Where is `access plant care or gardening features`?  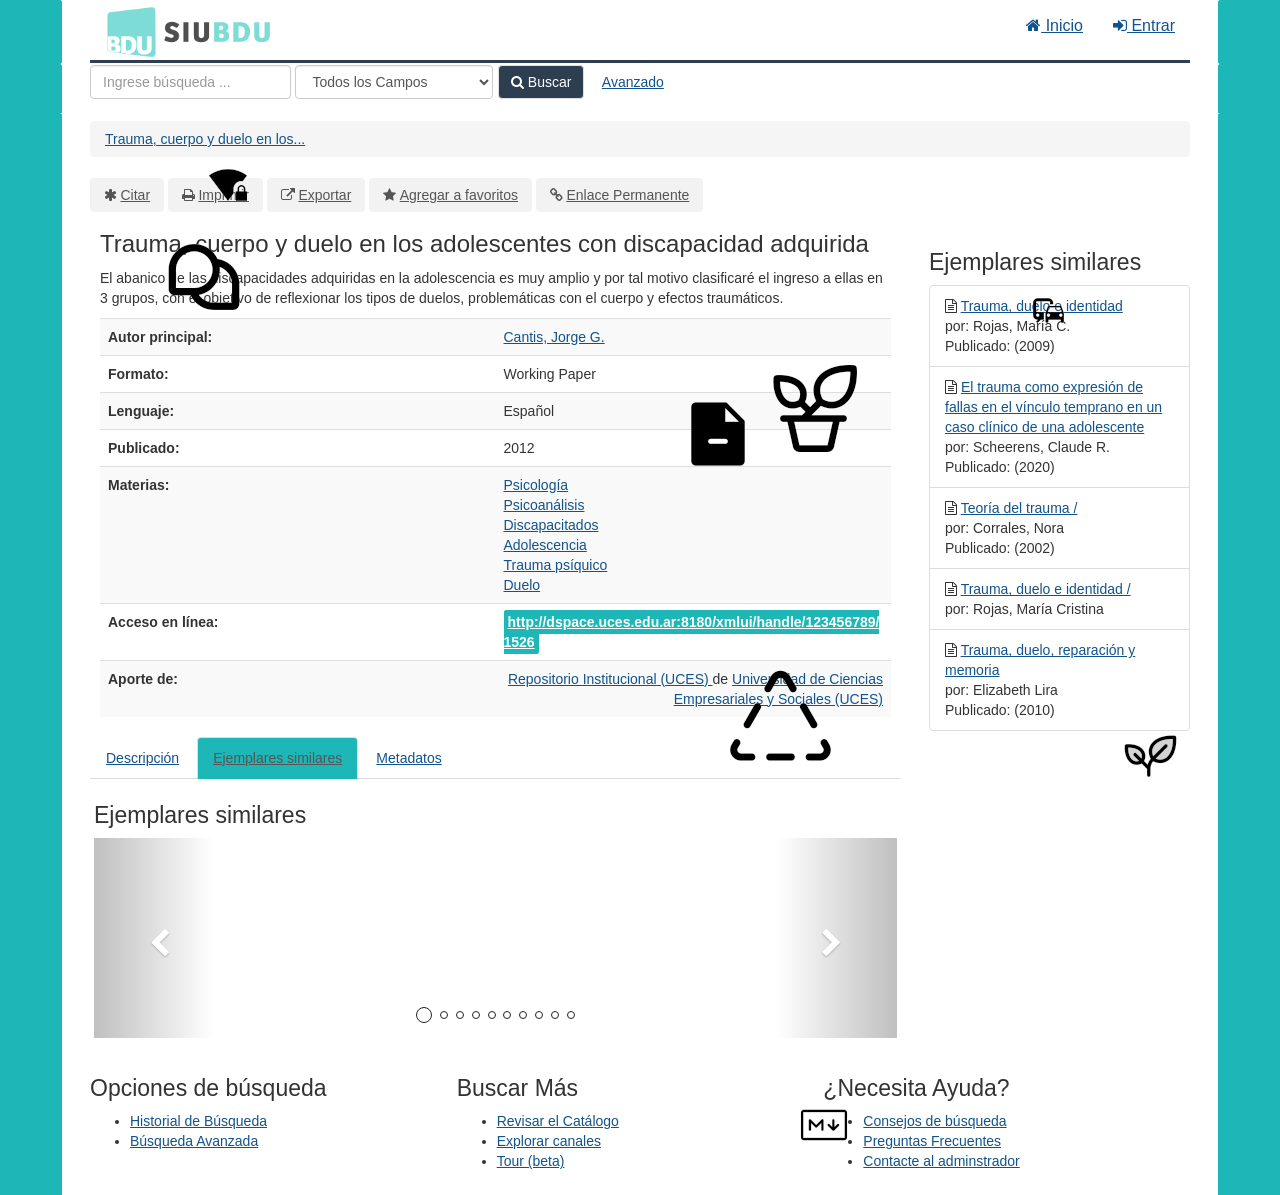 access plant care or gardening features is located at coordinates (813, 408).